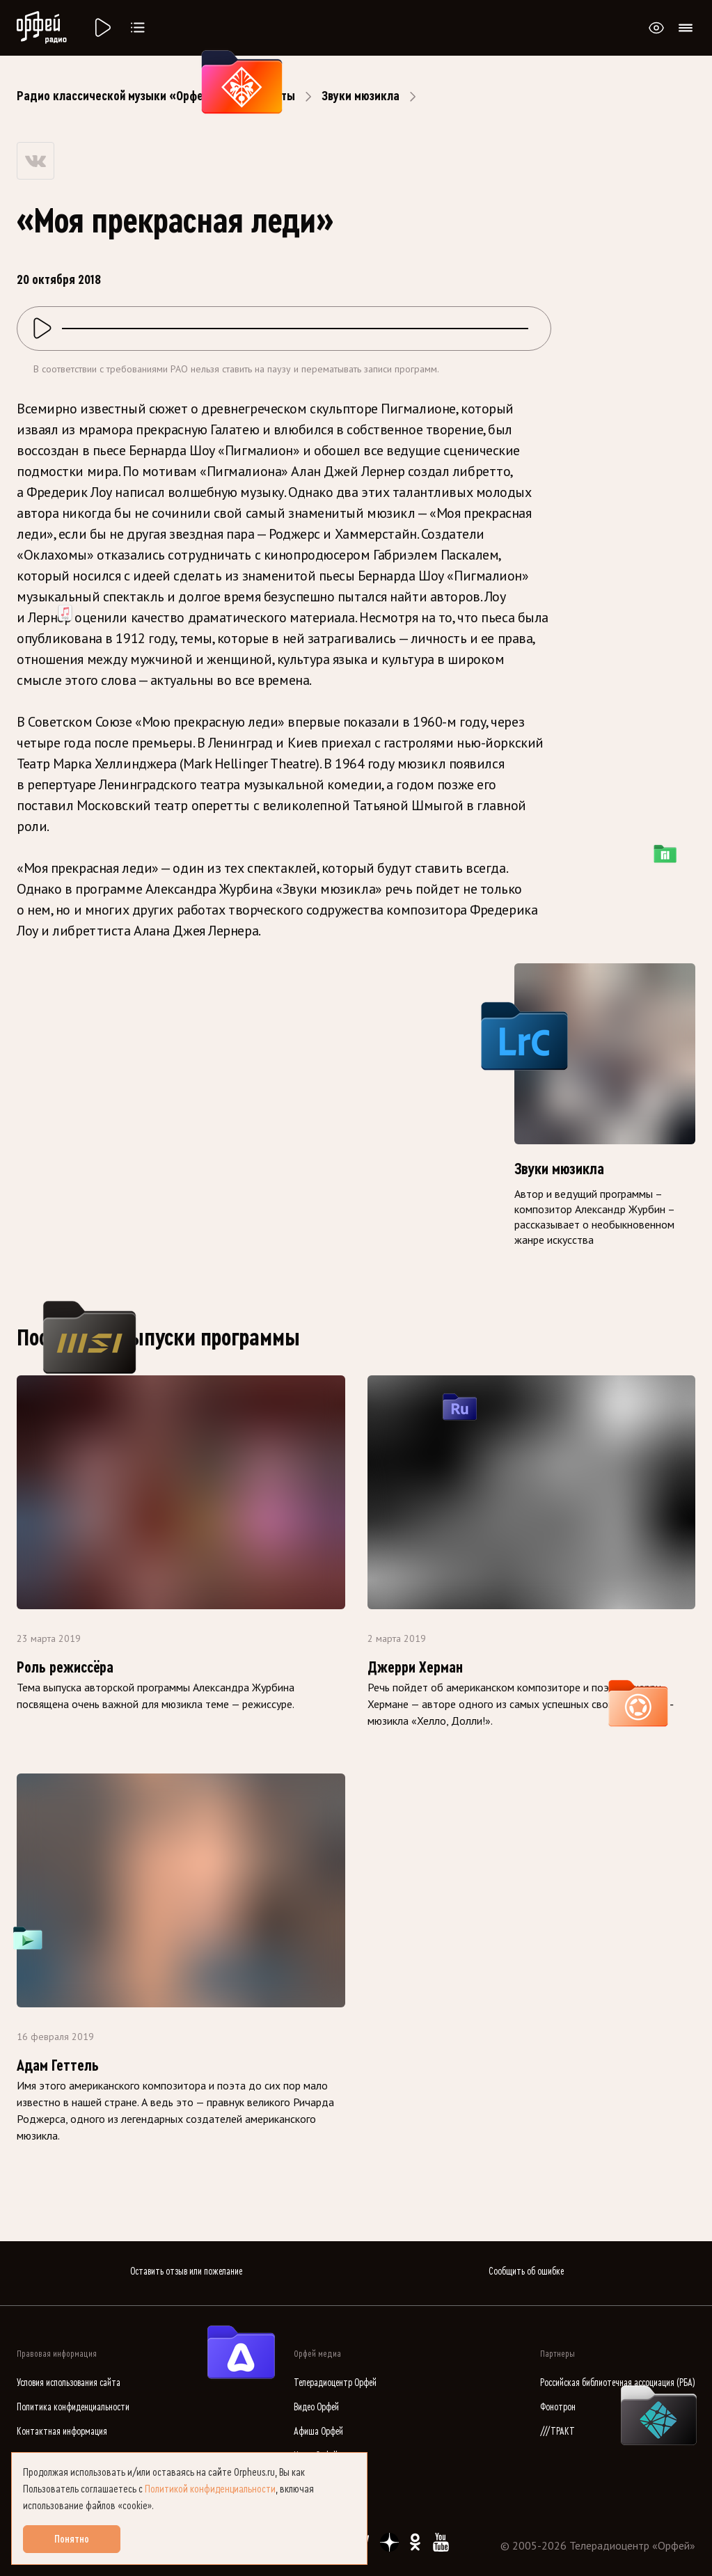  What do you see at coordinates (65, 613) in the screenshot?
I see `an ogg vorbis audio file` at bounding box center [65, 613].